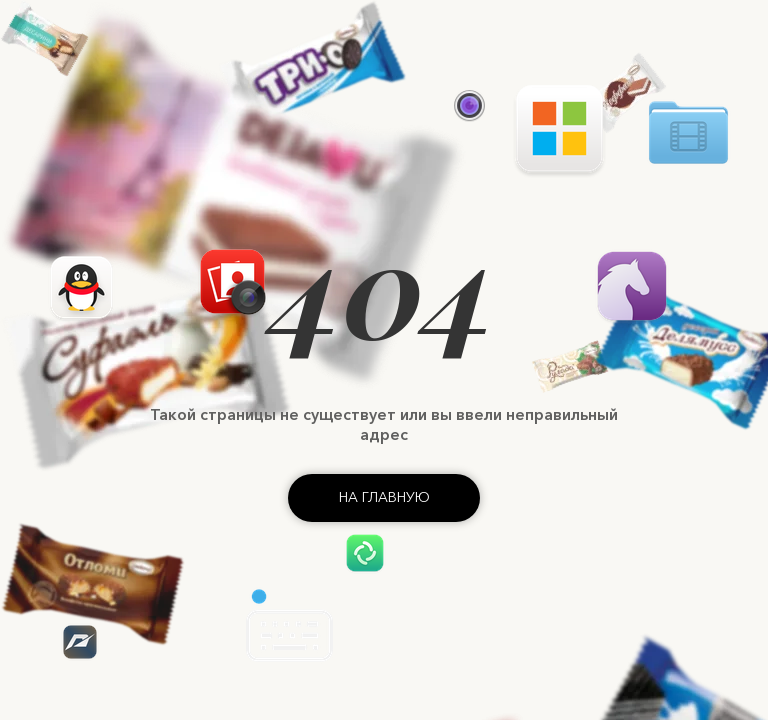 This screenshot has height=720, width=768. What do you see at coordinates (632, 286) in the screenshot?
I see `open anjuta integrated development environment` at bounding box center [632, 286].